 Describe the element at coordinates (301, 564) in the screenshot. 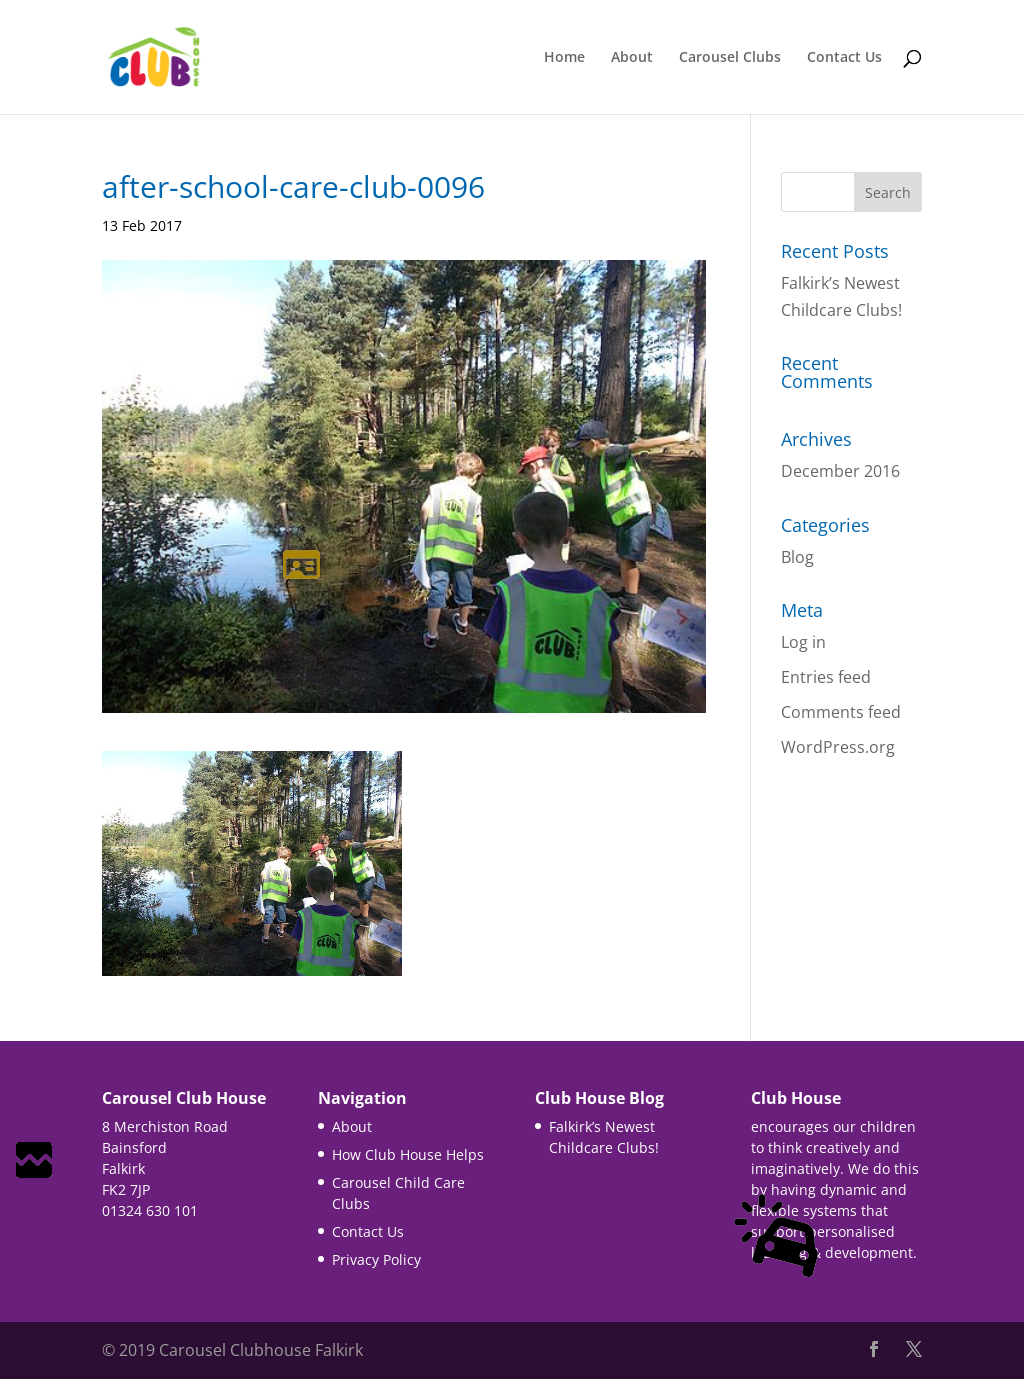

I see `view or manage your driver's license` at that location.